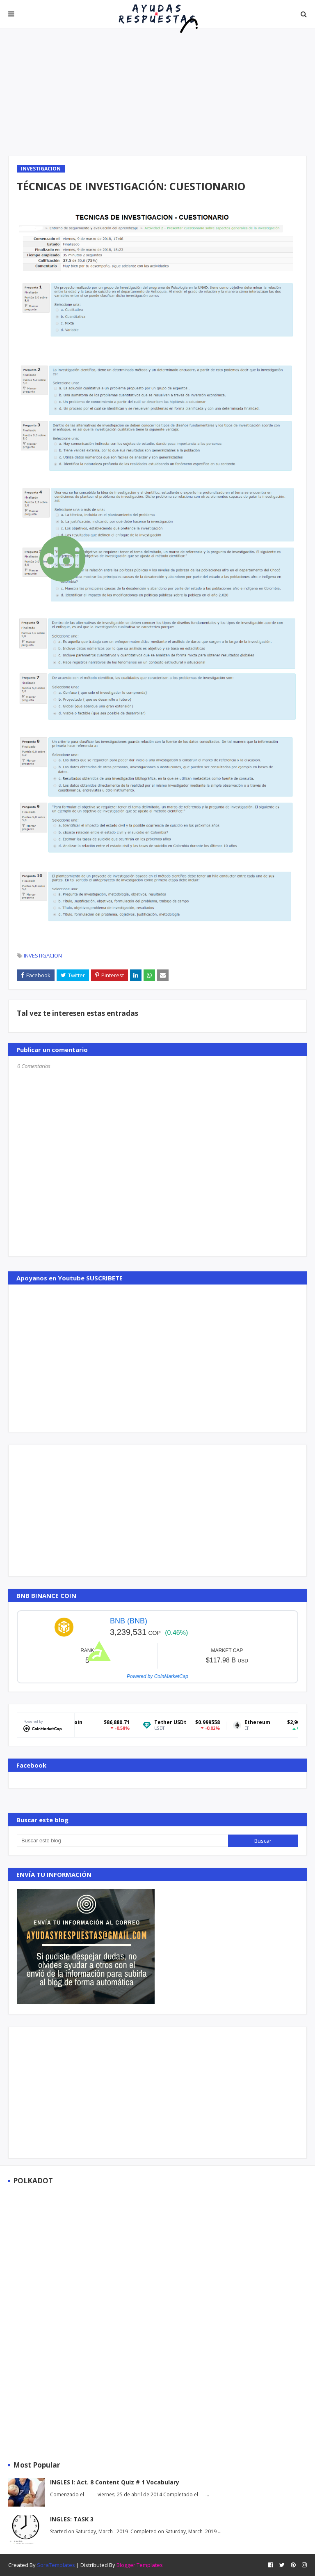  Describe the element at coordinates (62, 559) in the screenshot. I see `digital object identifier (DOI) logo` at that location.